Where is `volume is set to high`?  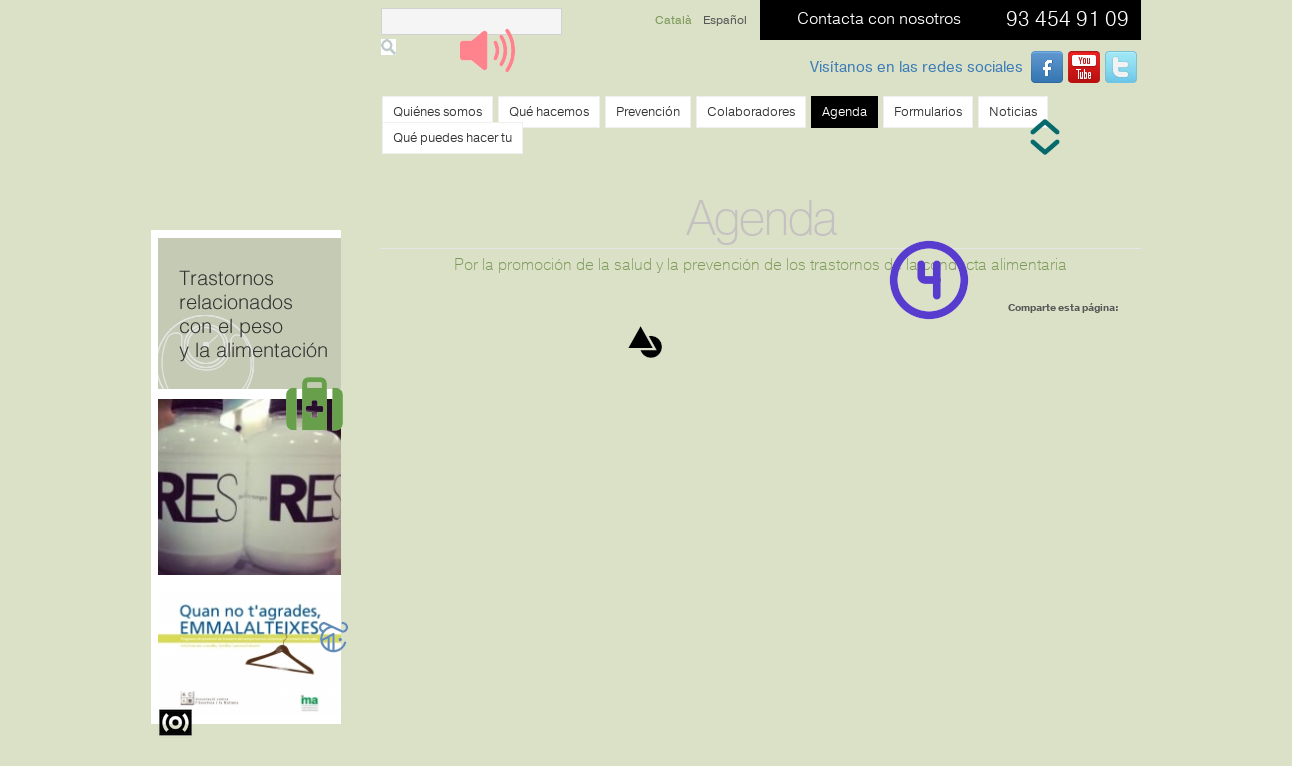
volume is set to high is located at coordinates (487, 50).